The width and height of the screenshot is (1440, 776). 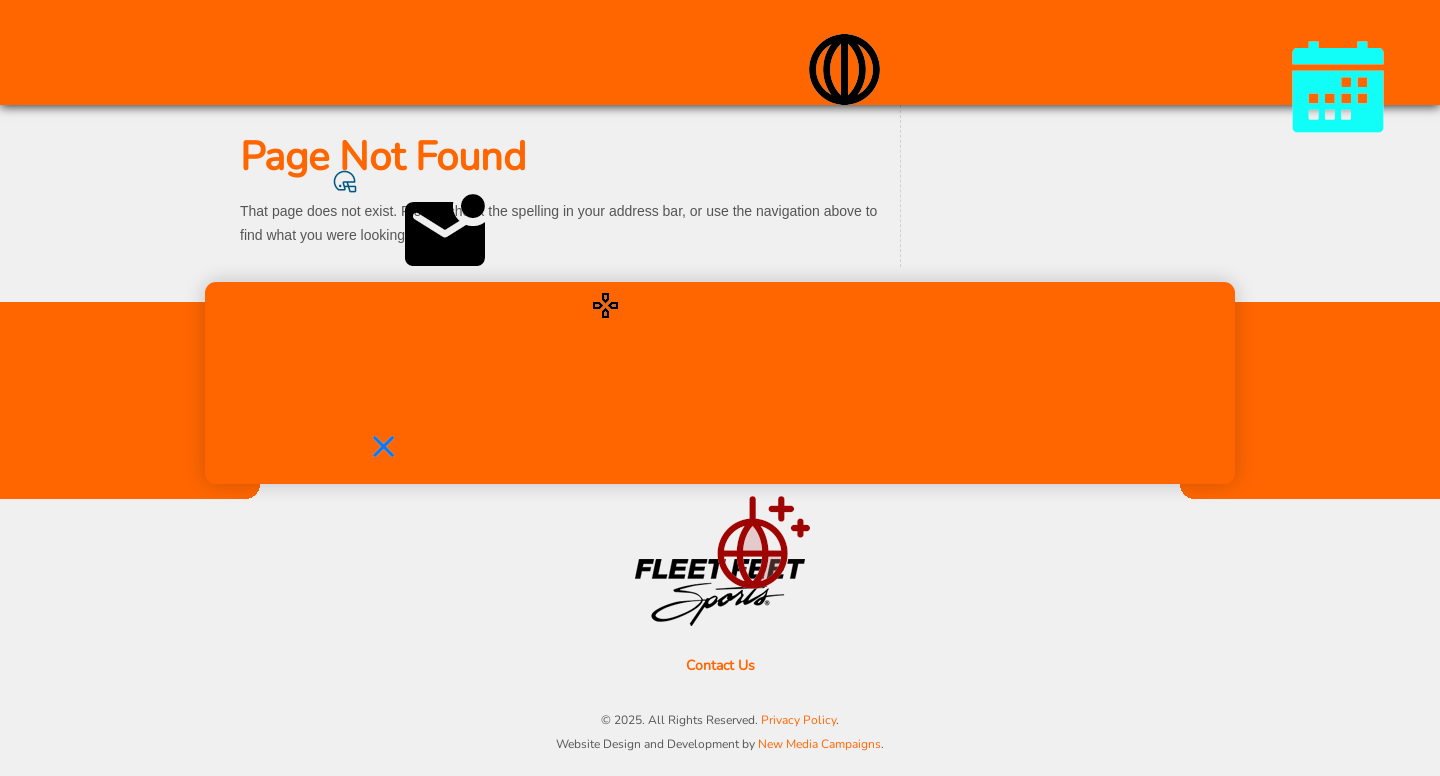 I want to click on access party or event mode, so click(x=759, y=544).